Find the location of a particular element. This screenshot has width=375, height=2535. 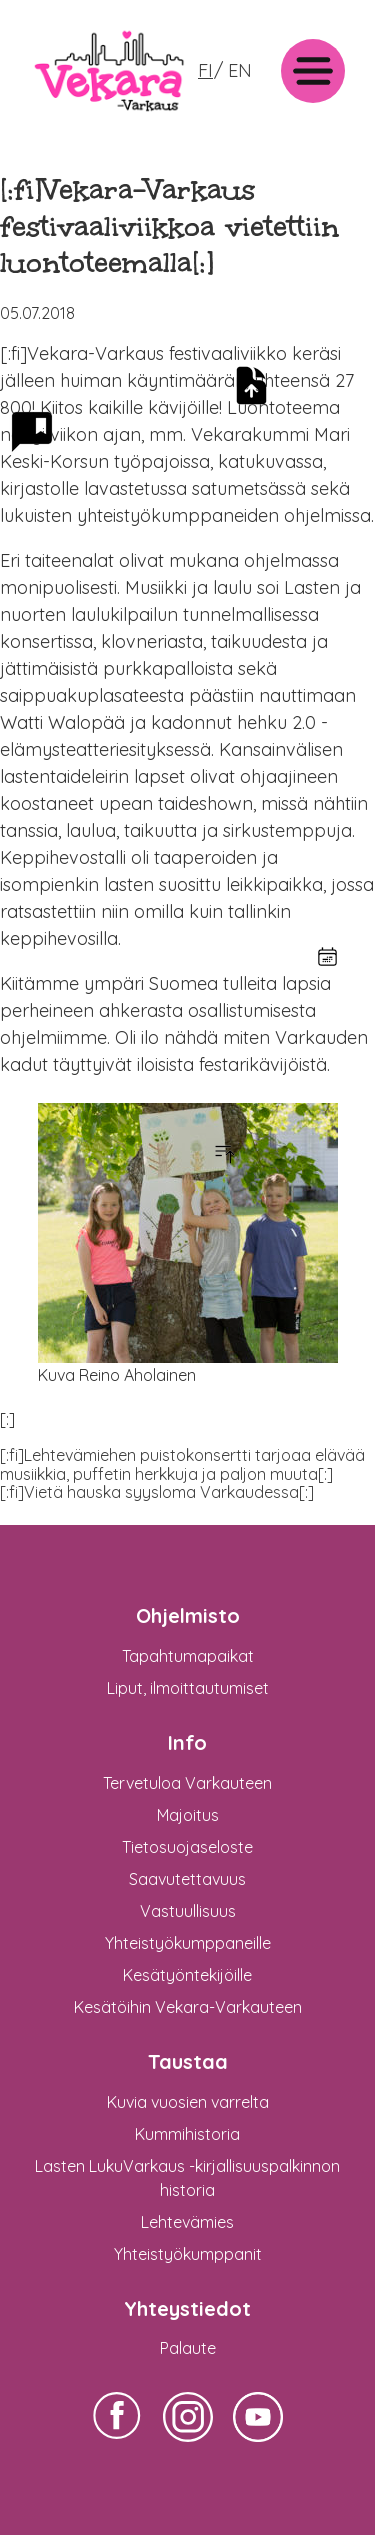

access saved comments or notes is located at coordinates (32, 432).